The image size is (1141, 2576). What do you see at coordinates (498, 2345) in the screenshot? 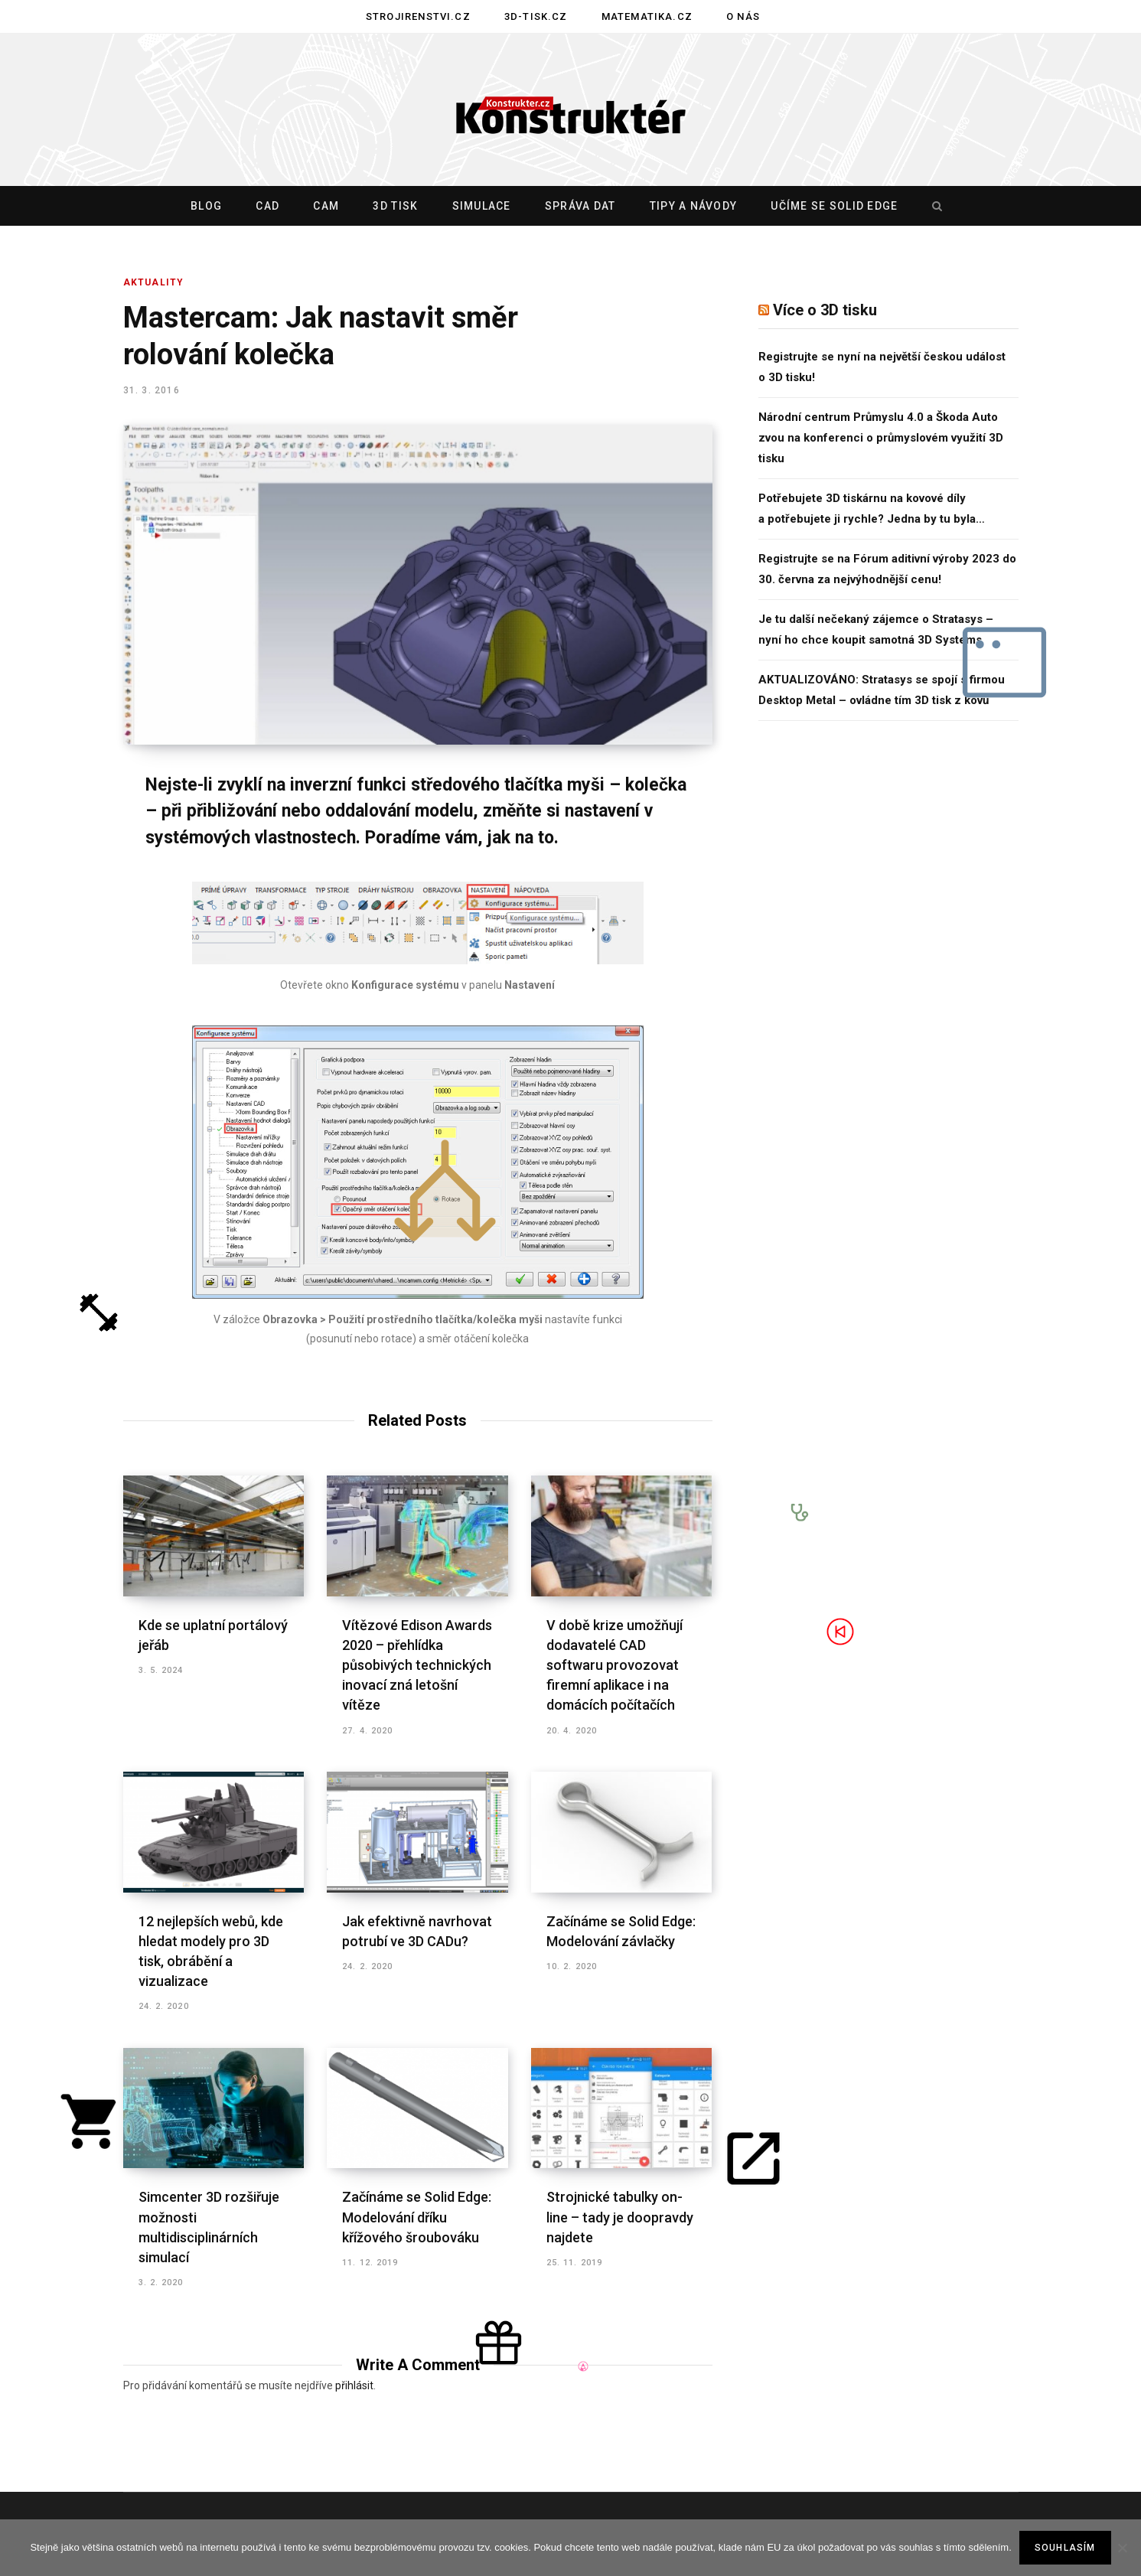
I see `view or redeem a gift` at bounding box center [498, 2345].